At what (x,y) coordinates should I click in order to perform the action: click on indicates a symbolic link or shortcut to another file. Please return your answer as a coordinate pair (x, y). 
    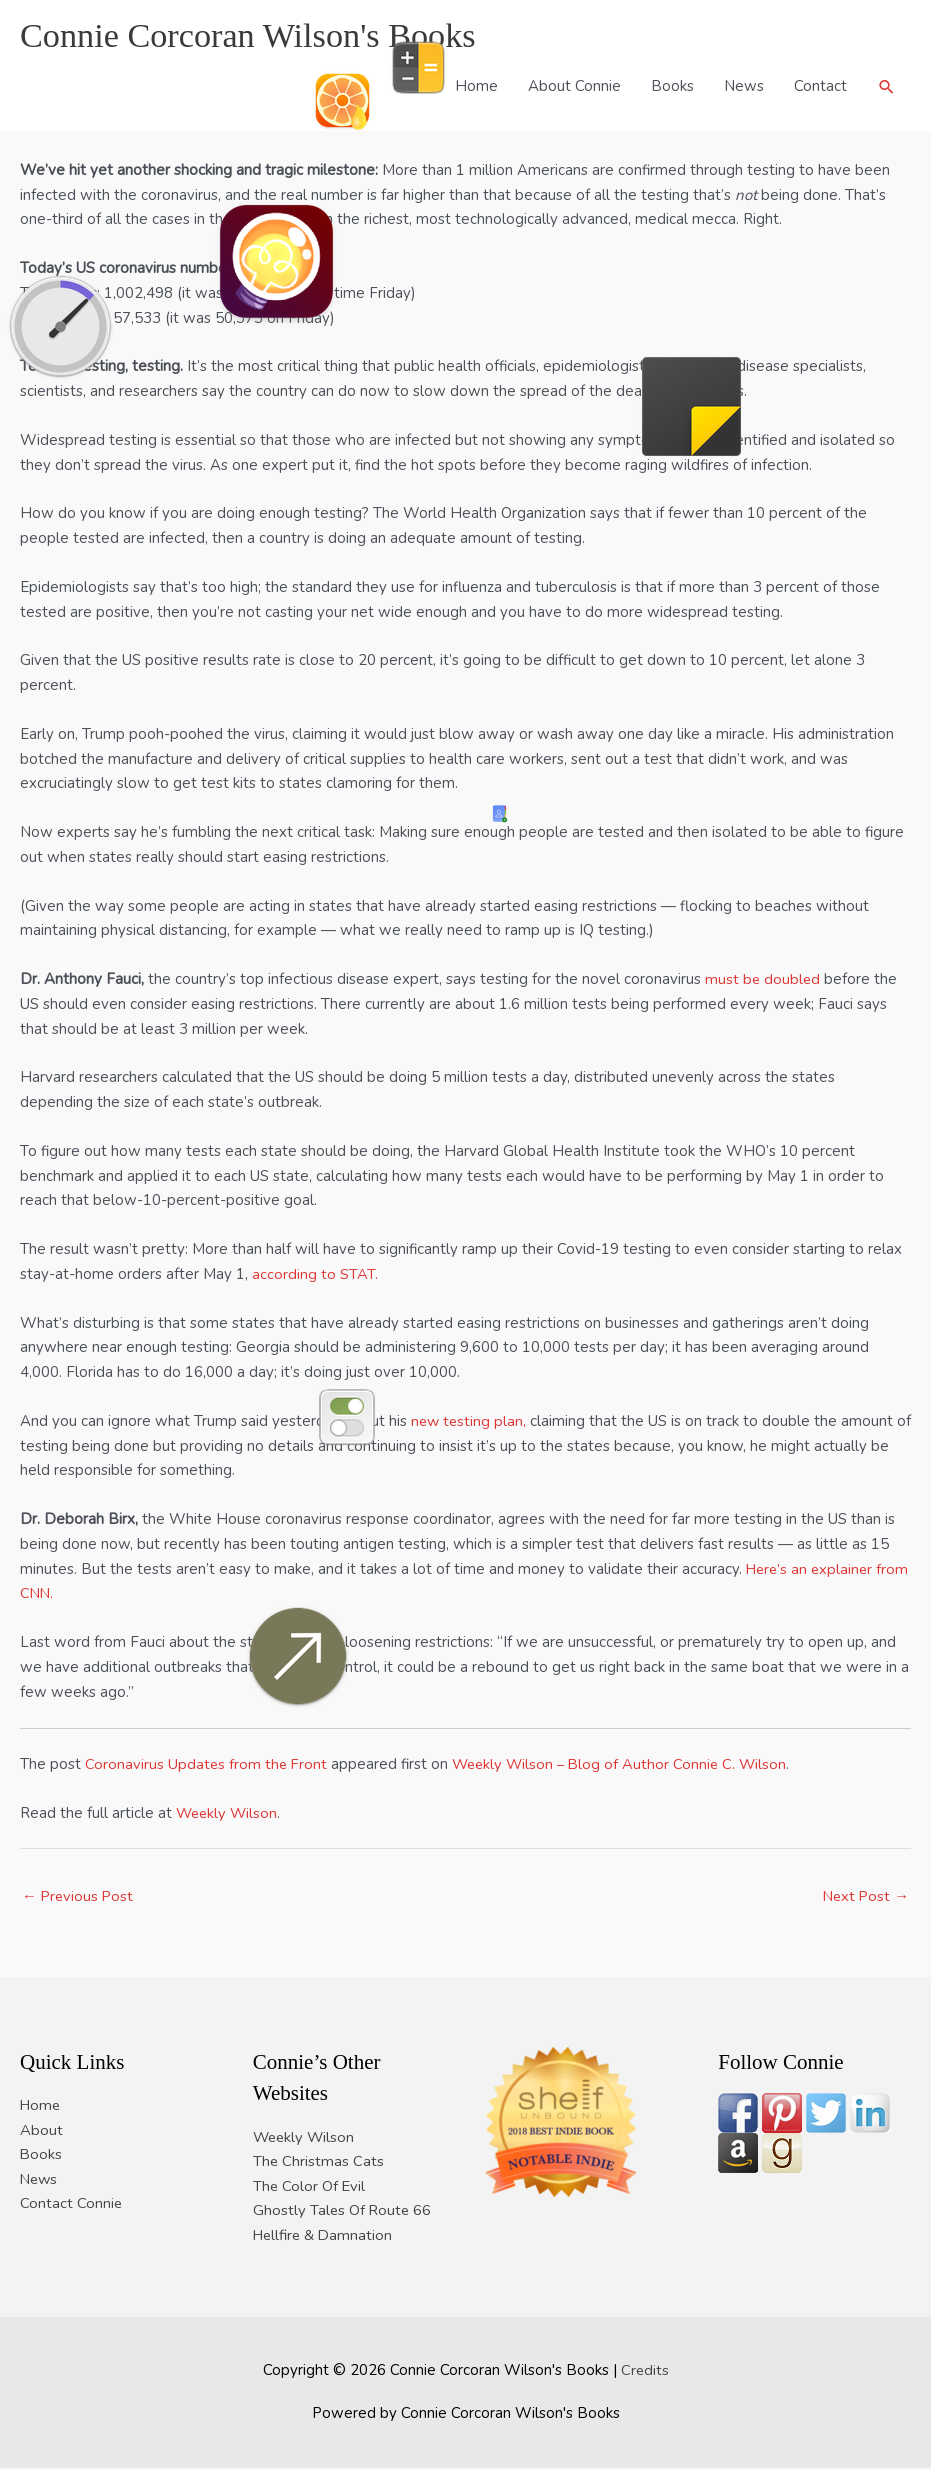
    Looking at the image, I should click on (298, 1656).